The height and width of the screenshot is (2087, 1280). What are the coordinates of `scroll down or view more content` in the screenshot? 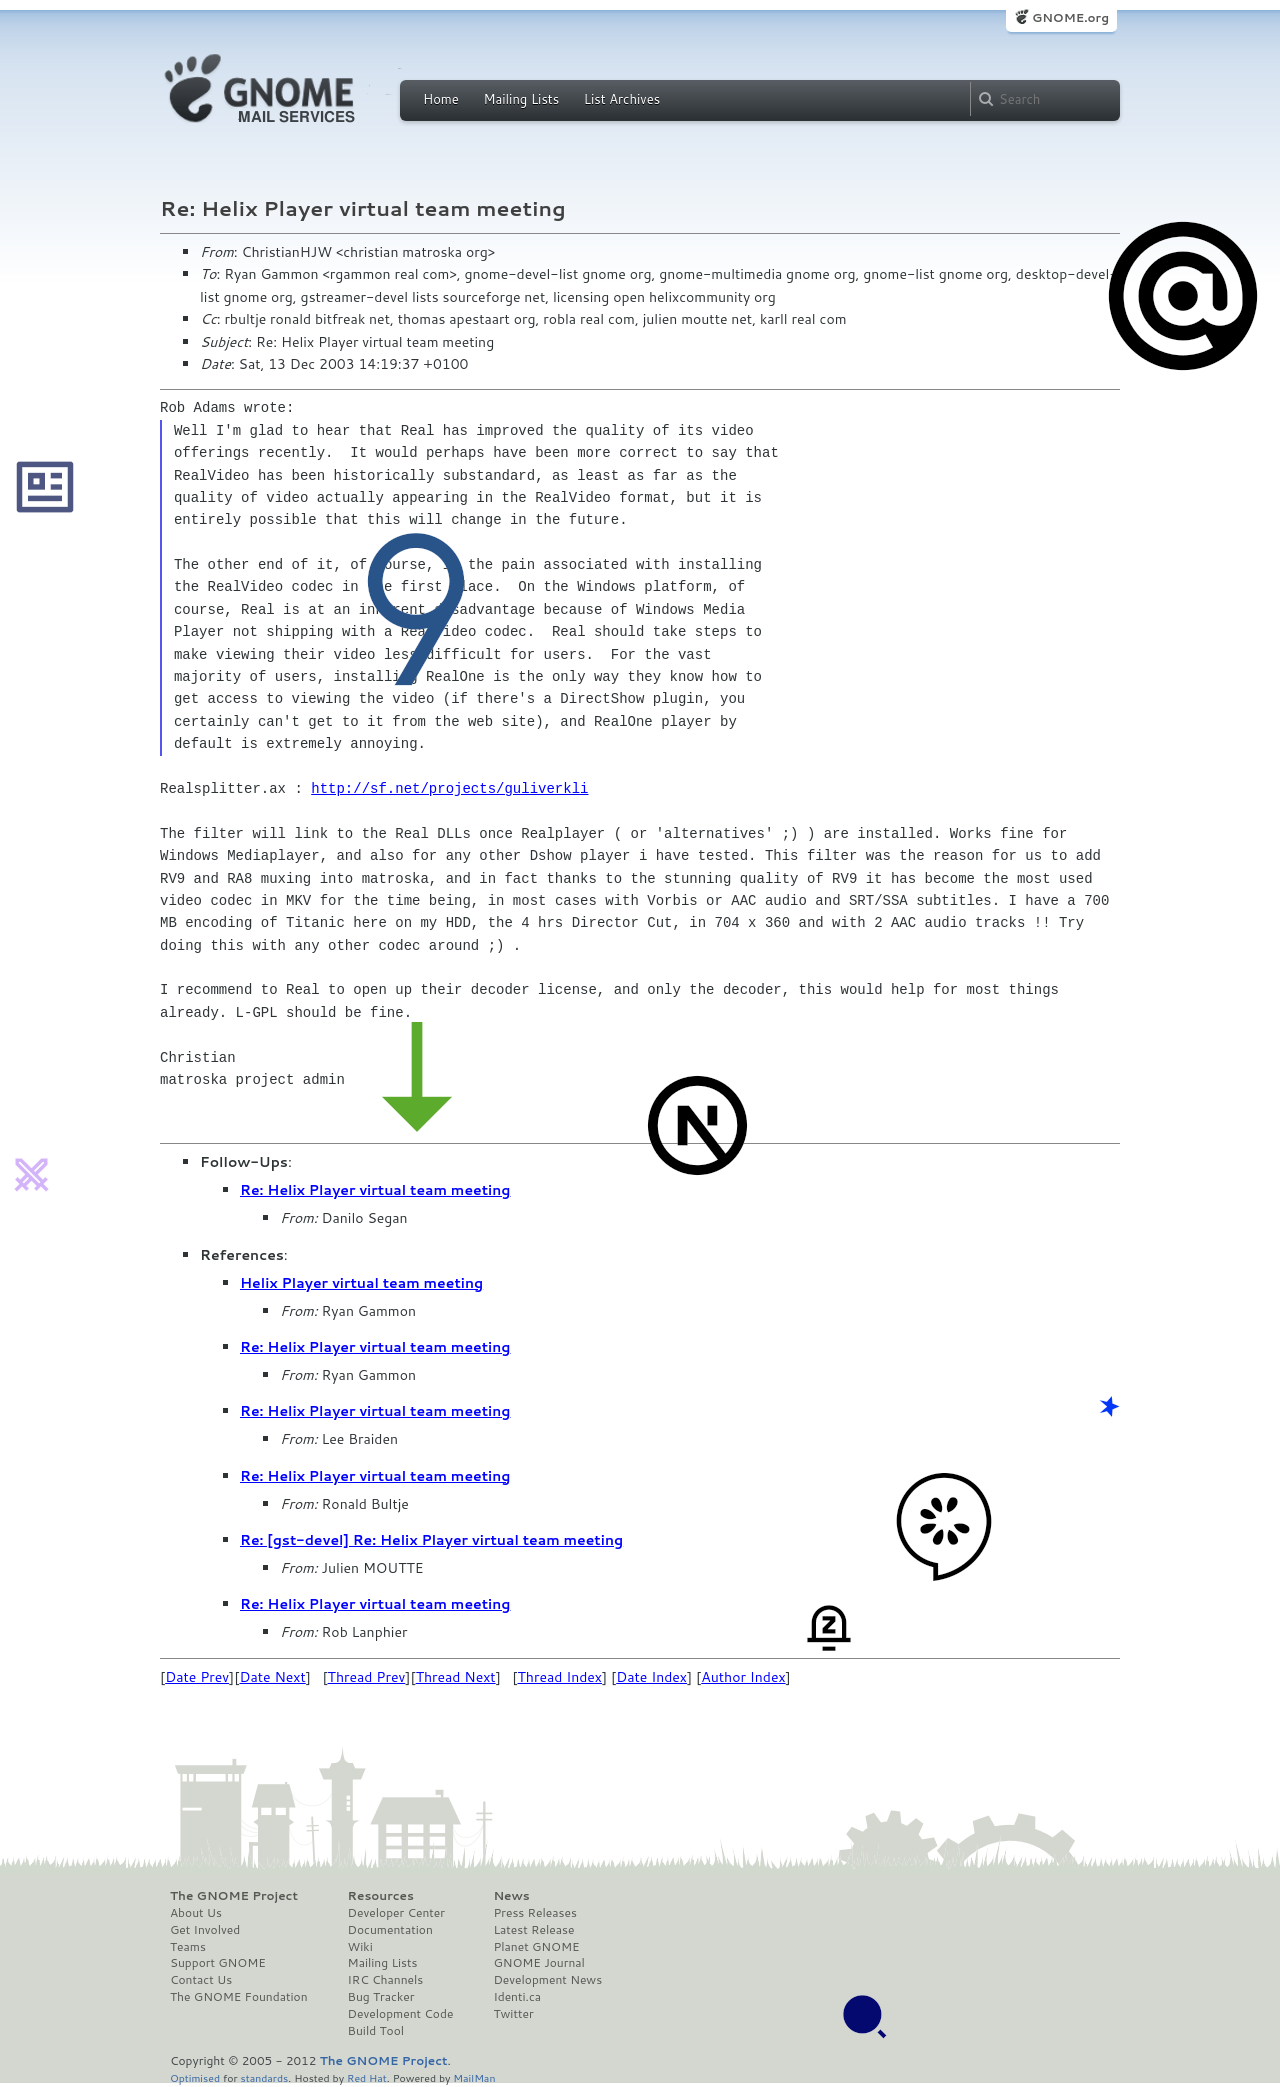 It's located at (417, 1077).